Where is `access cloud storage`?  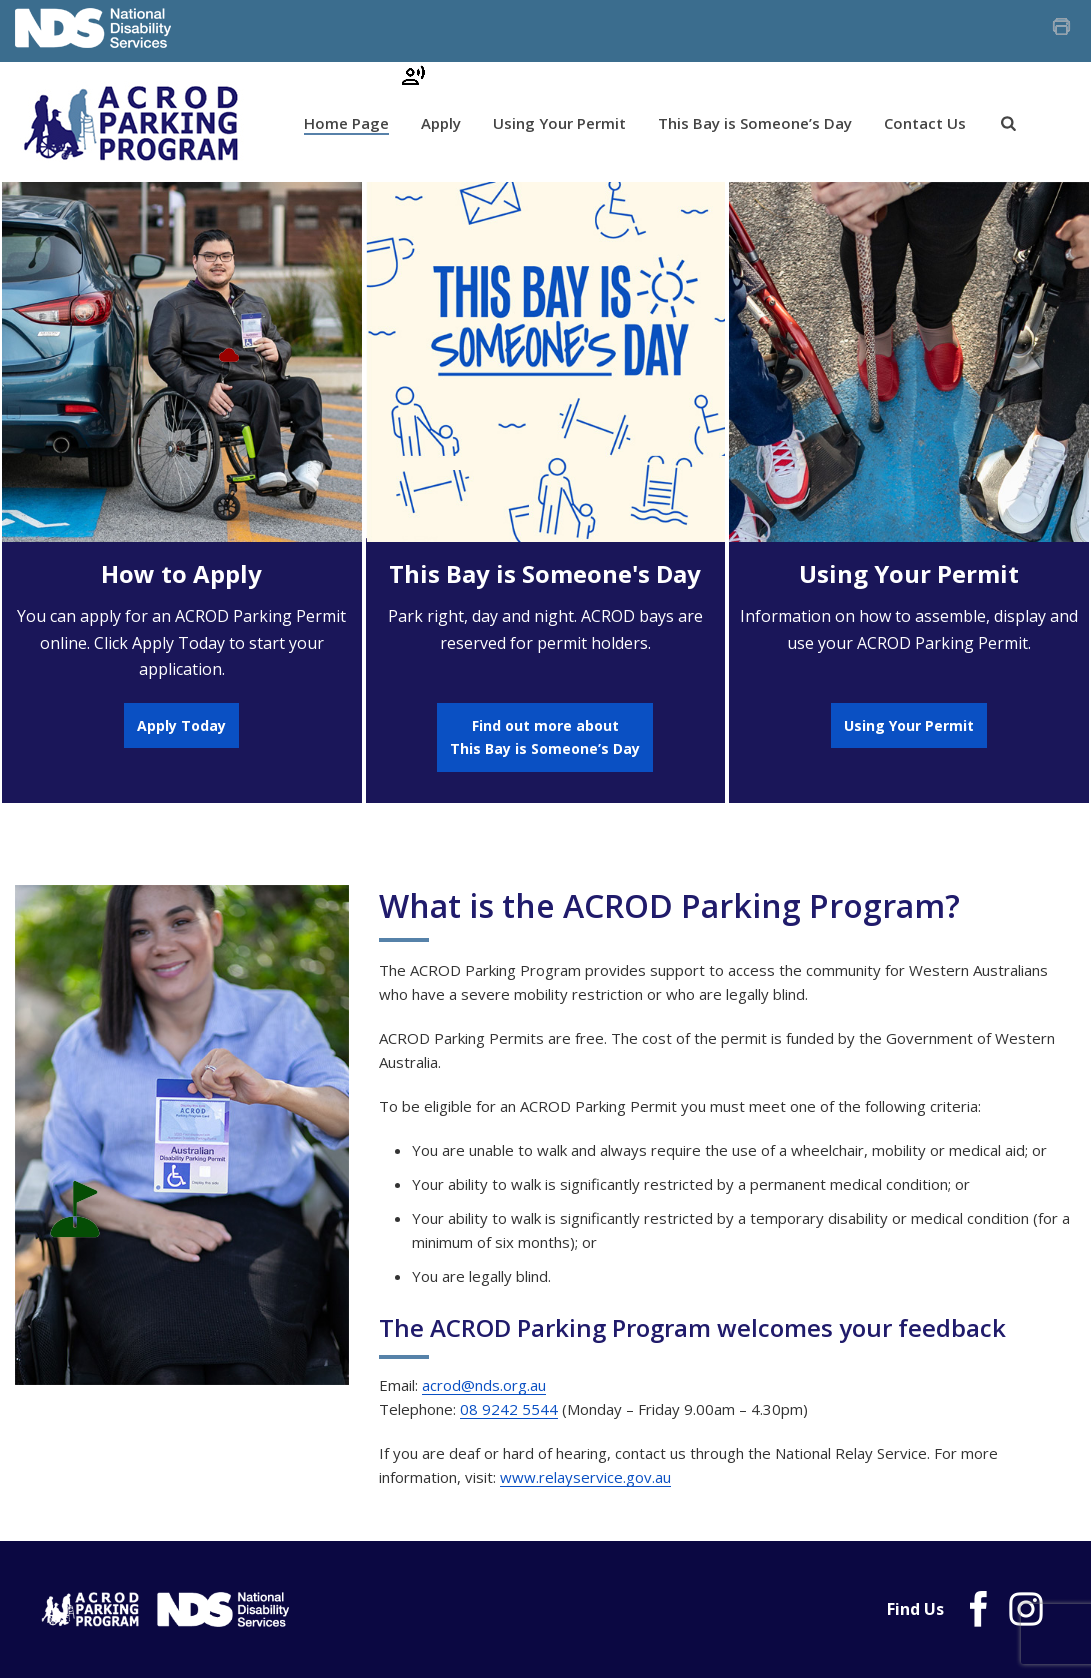
access cloud storage is located at coordinates (229, 355).